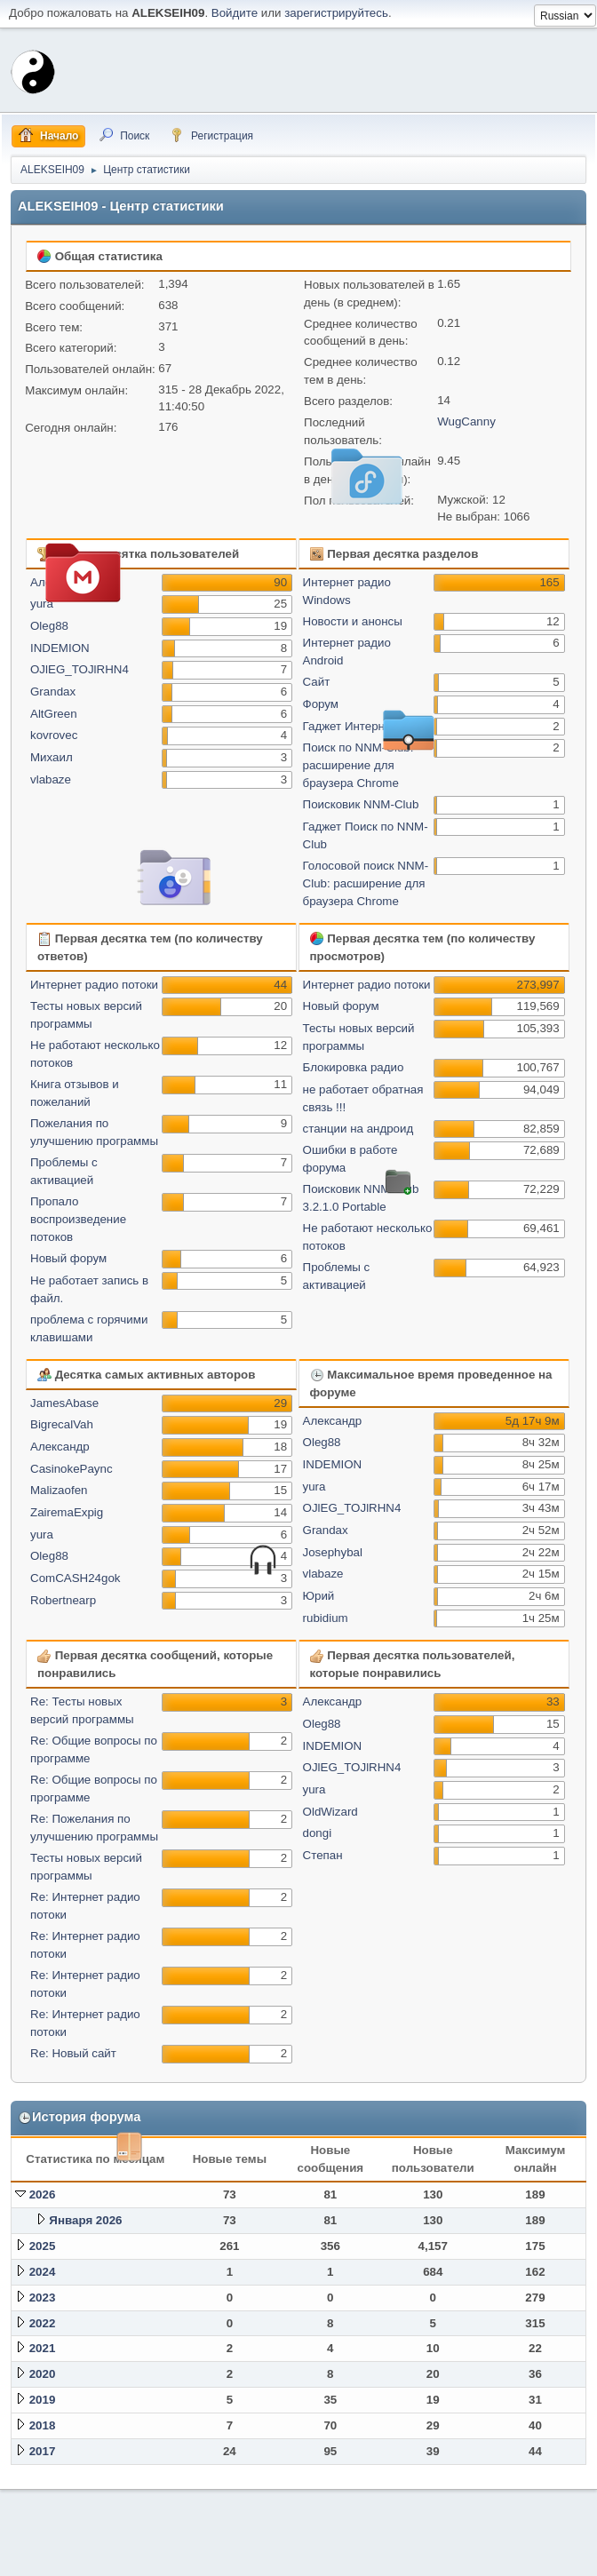  What do you see at coordinates (263, 1560) in the screenshot?
I see `open the audio player app` at bounding box center [263, 1560].